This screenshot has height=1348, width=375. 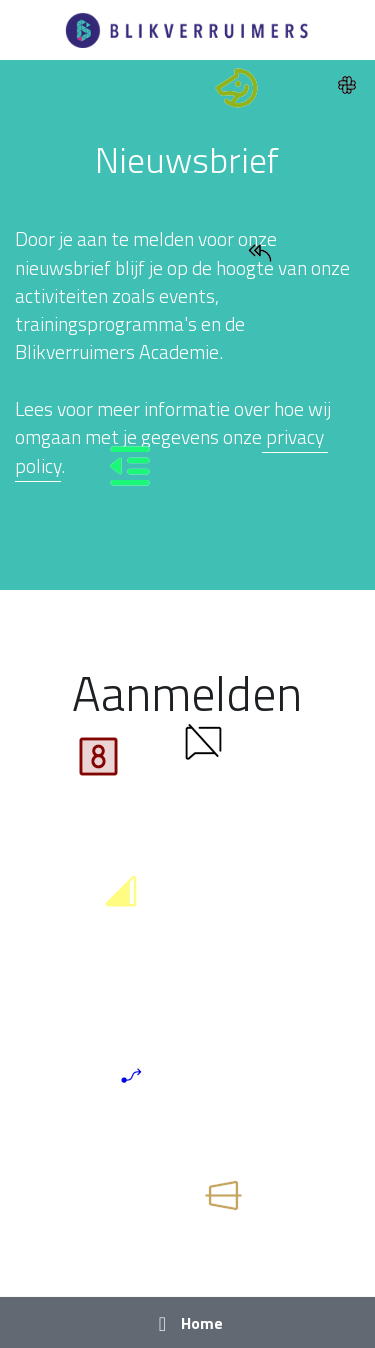 I want to click on select or input the number eight, so click(x=98, y=756).